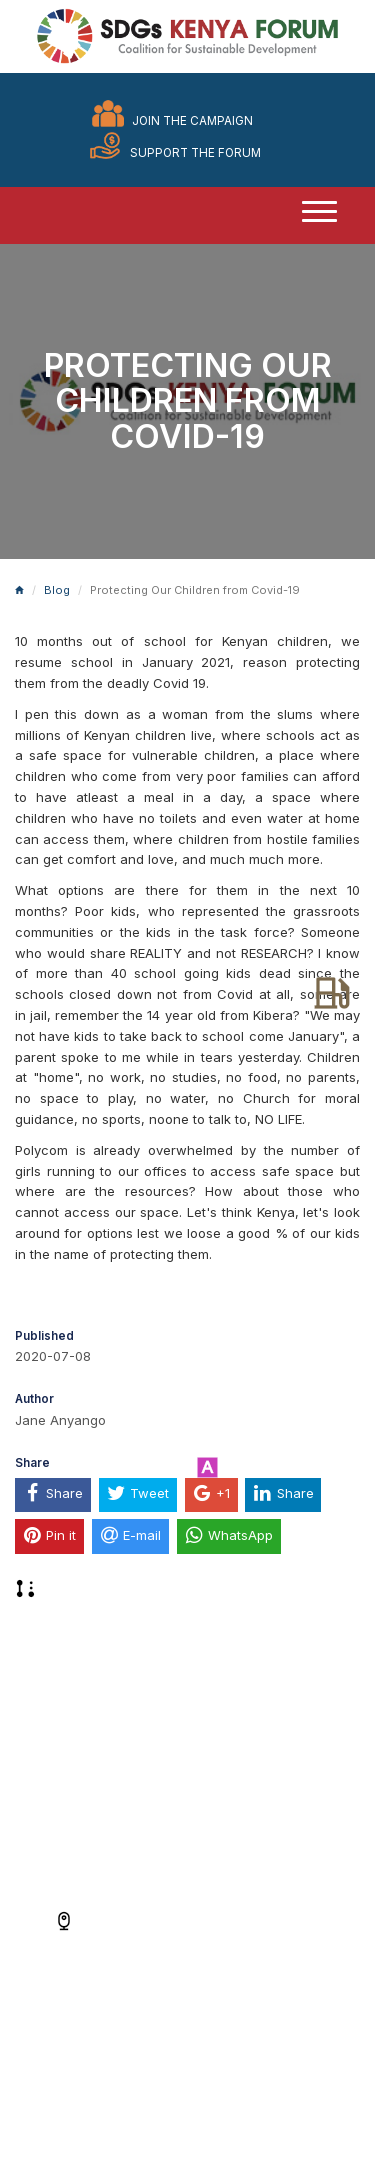  I want to click on indicates a draft pull request in a git repository, so click(25, 1588).